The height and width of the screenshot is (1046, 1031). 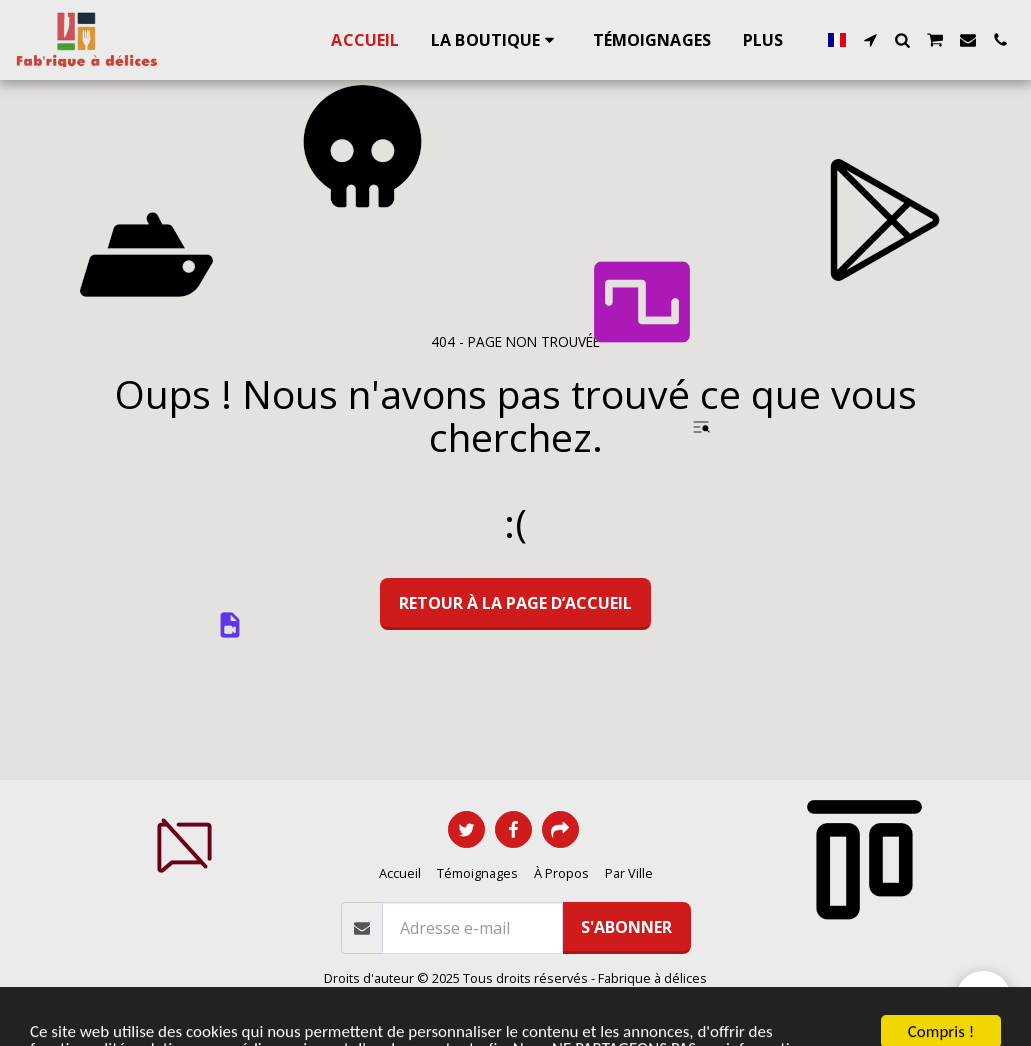 I want to click on open a video file, so click(x=230, y=625).